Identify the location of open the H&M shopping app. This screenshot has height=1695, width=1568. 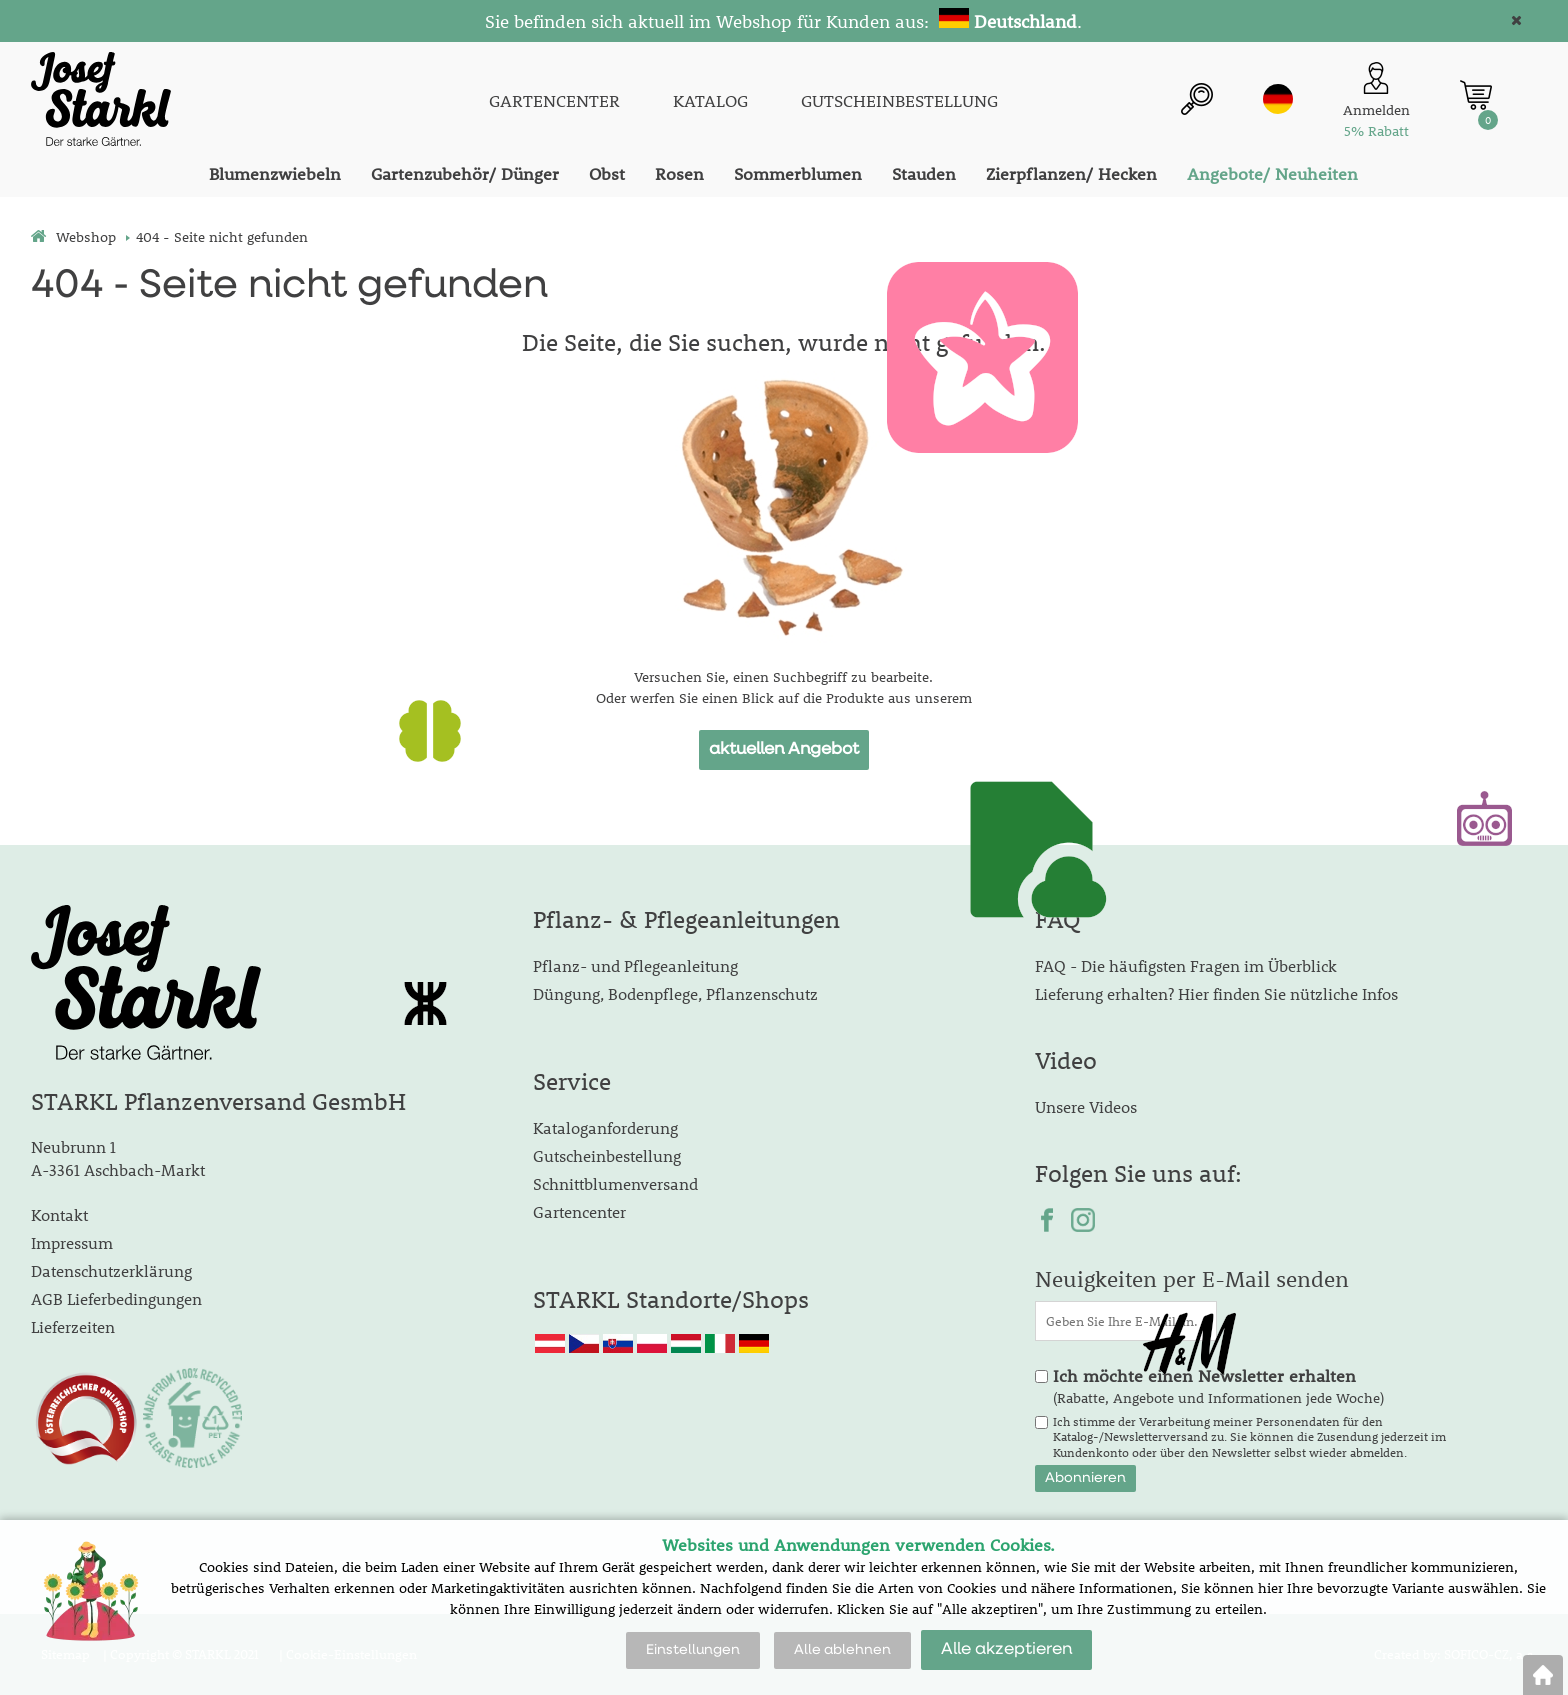
(1189, 1343).